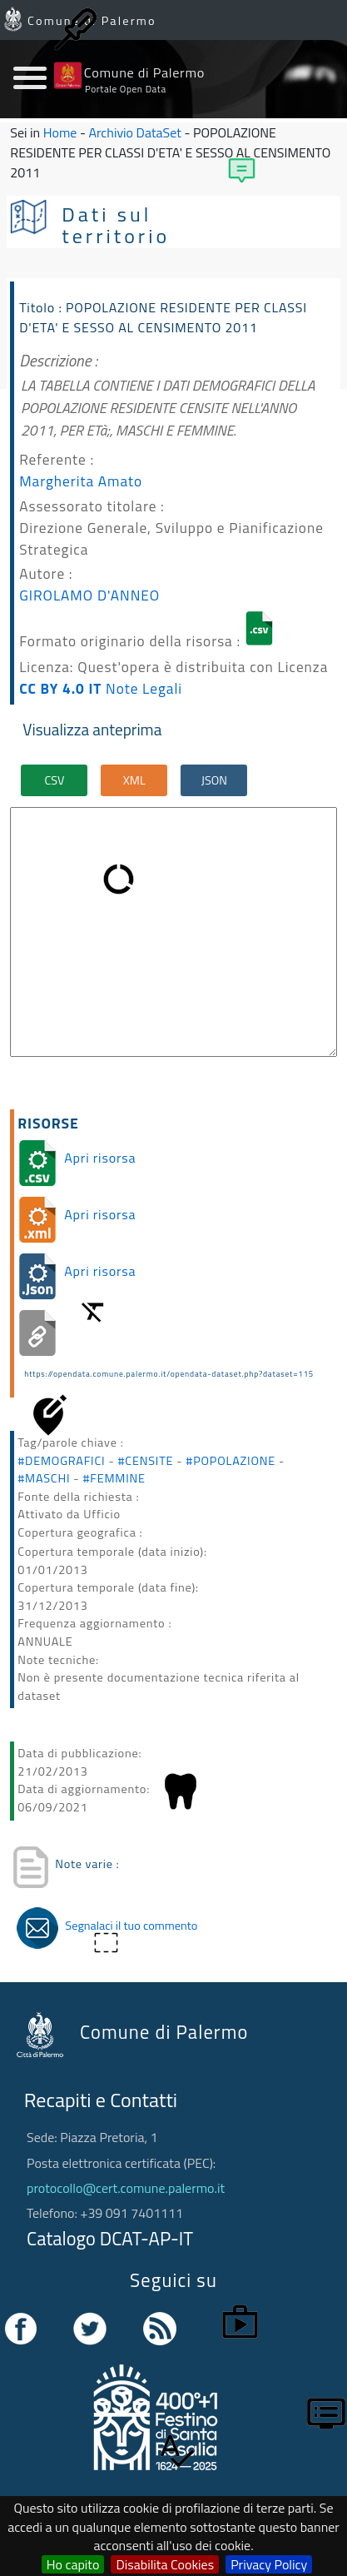 This screenshot has width=347, height=2576. Describe the element at coordinates (106, 1942) in the screenshot. I see `select or define a region` at that location.